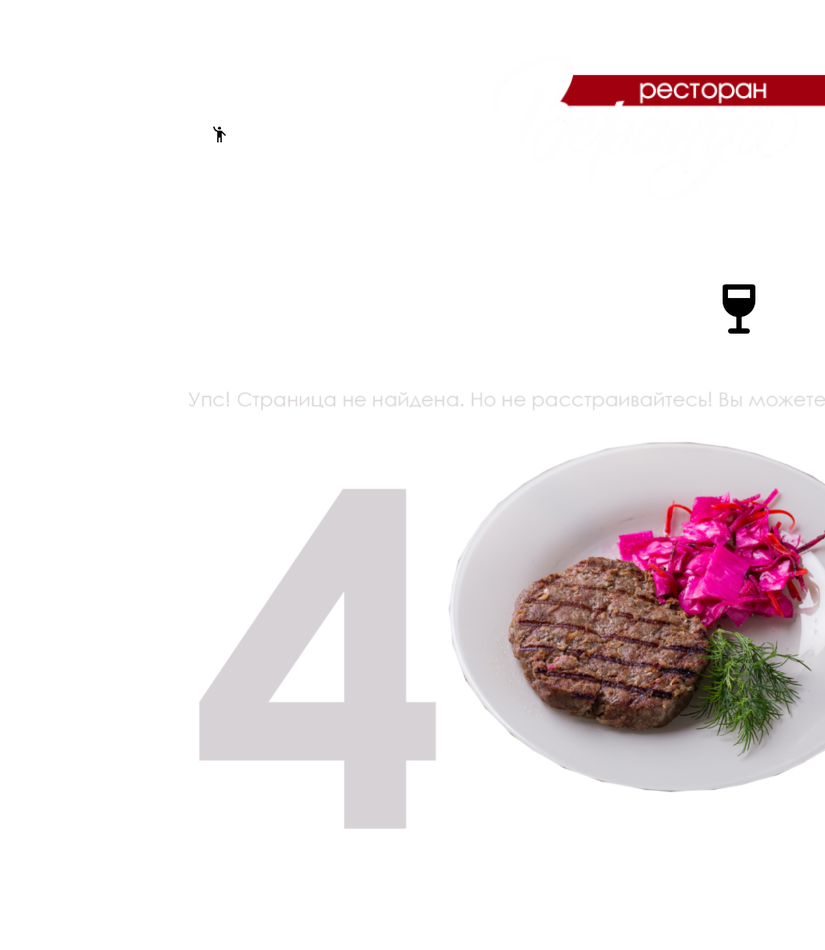 This screenshot has height=950, width=825. I want to click on find nearby wine bars or restaurants, so click(739, 309).